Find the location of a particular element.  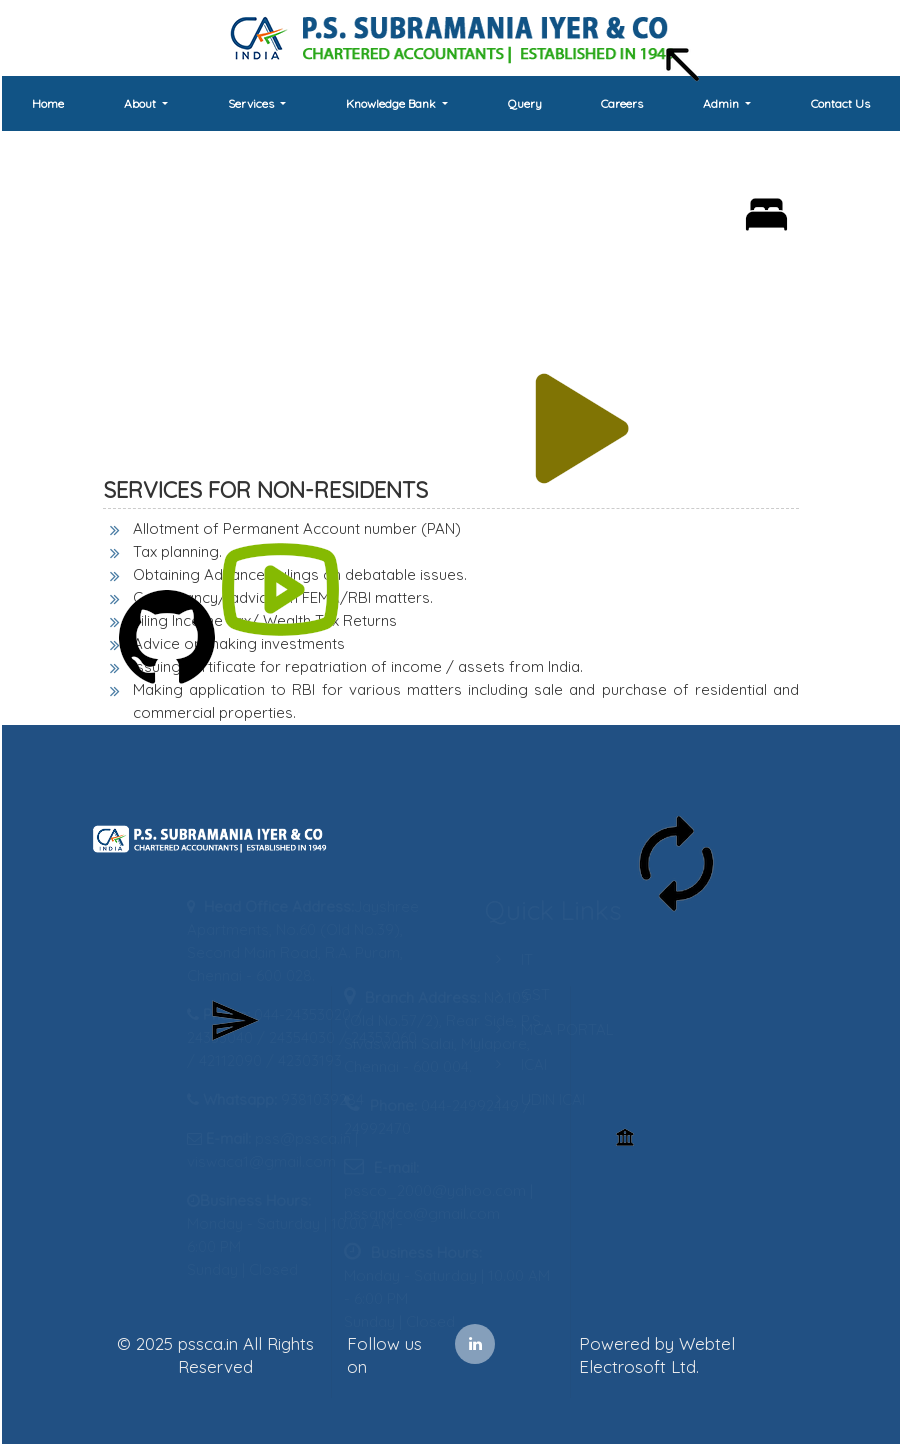

find nearby hotels or accommodations is located at coordinates (766, 214).